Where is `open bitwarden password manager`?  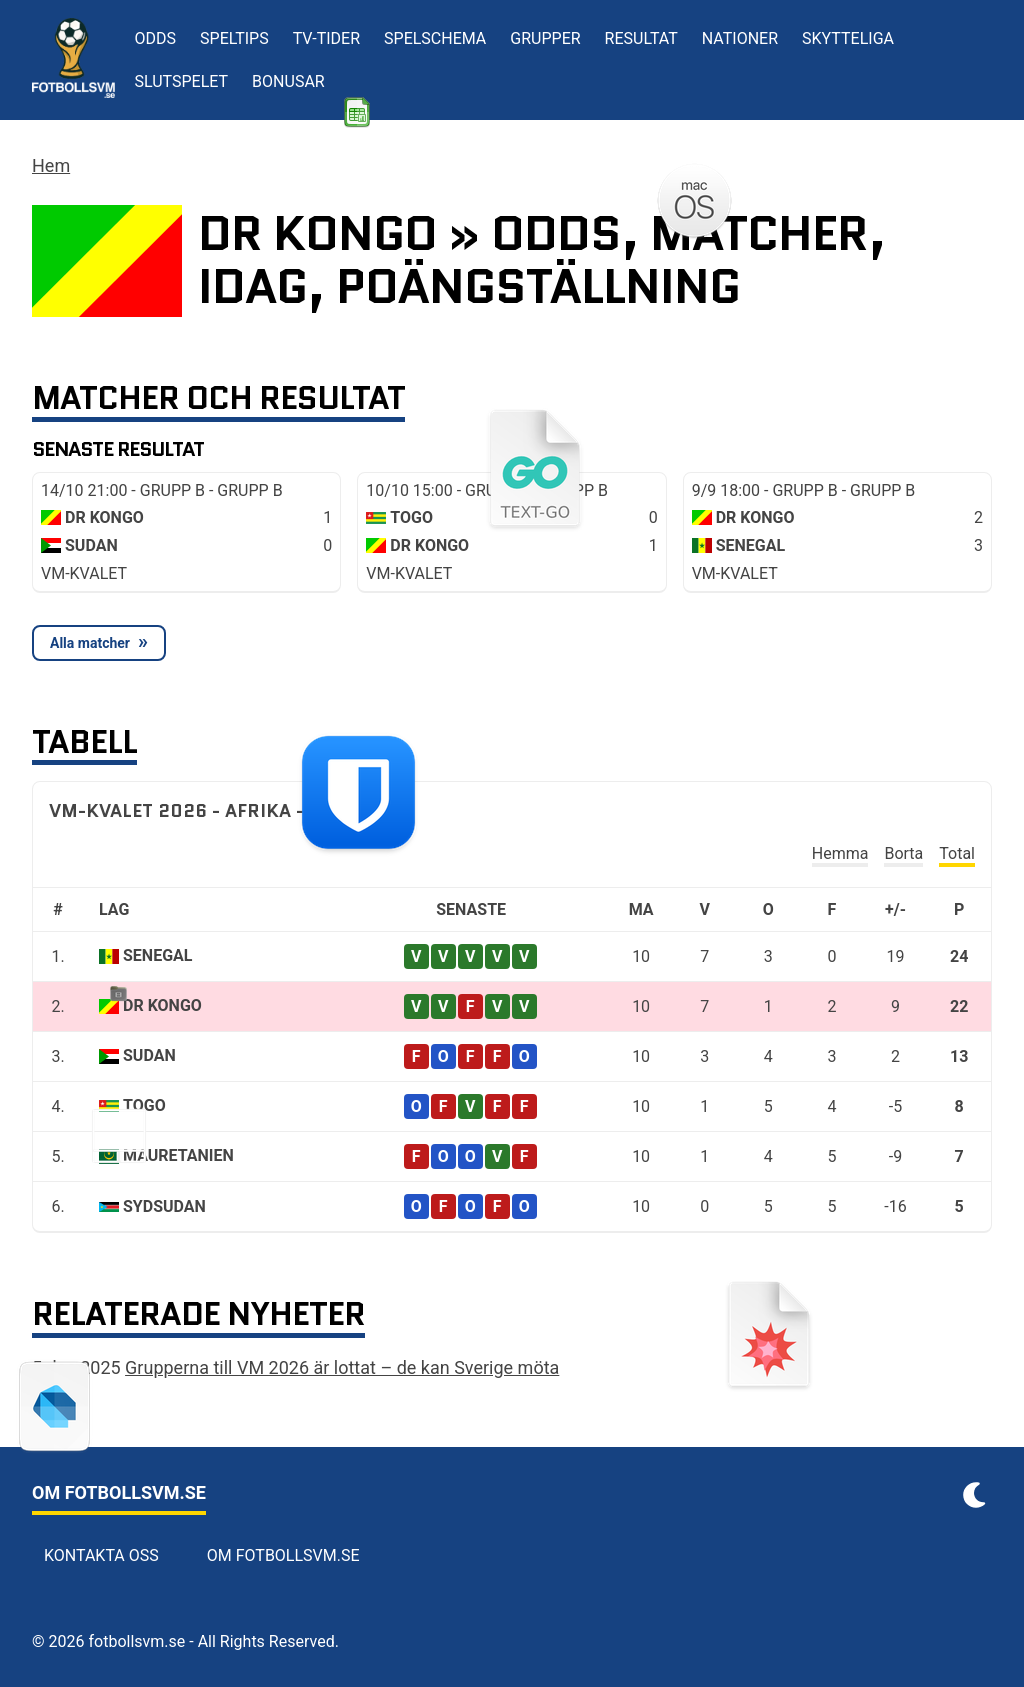 open bitwarden password manager is located at coordinates (358, 792).